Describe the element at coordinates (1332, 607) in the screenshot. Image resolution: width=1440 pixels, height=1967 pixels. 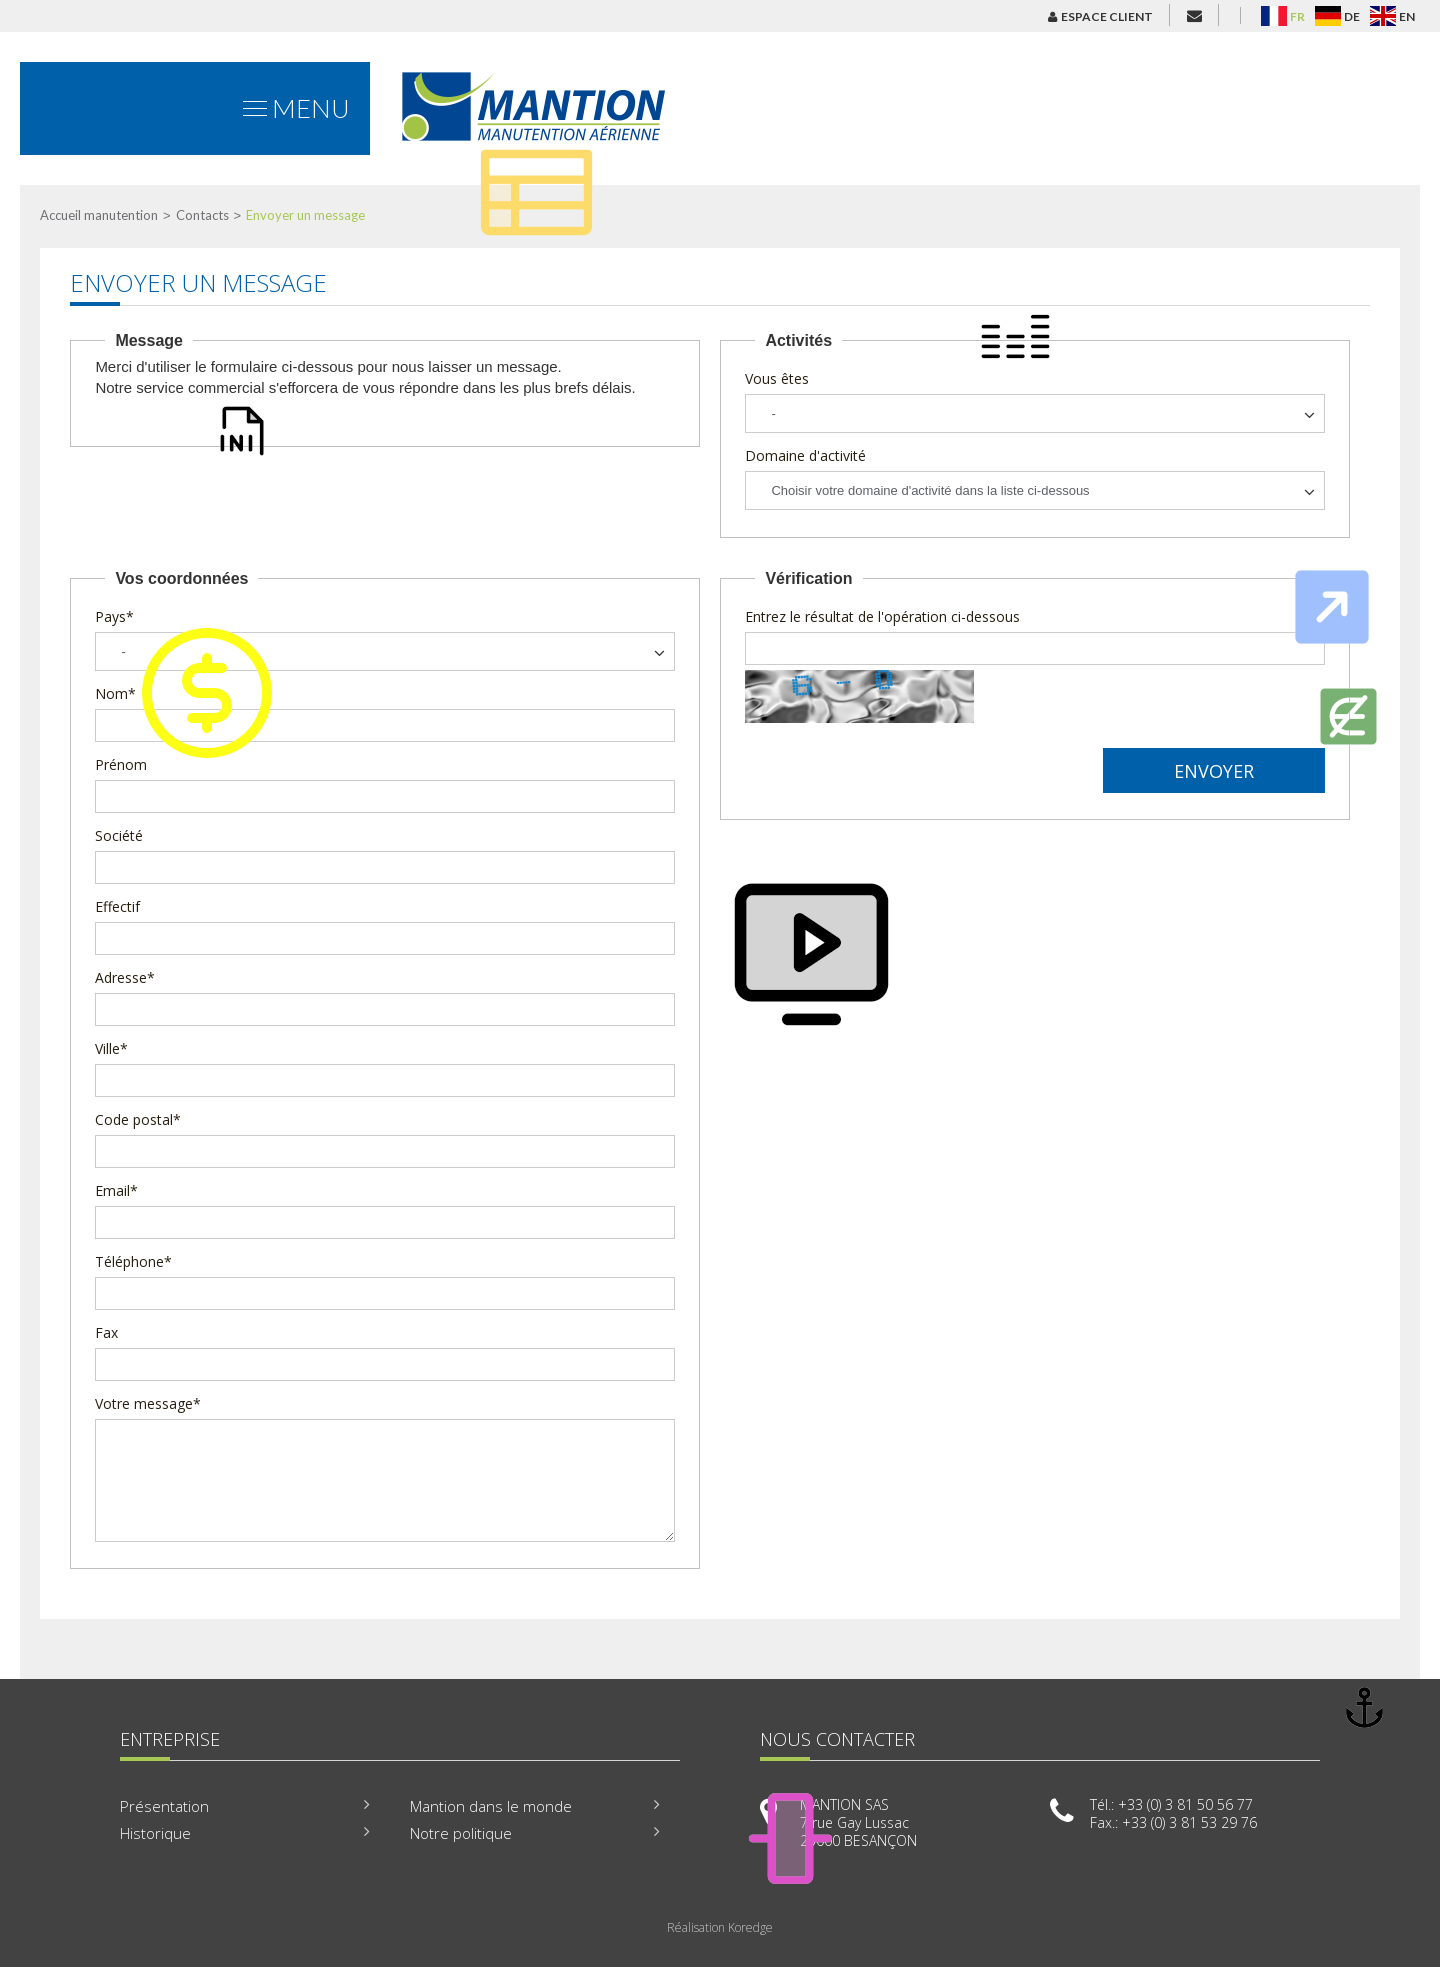
I see `open link in new tab or window` at that location.